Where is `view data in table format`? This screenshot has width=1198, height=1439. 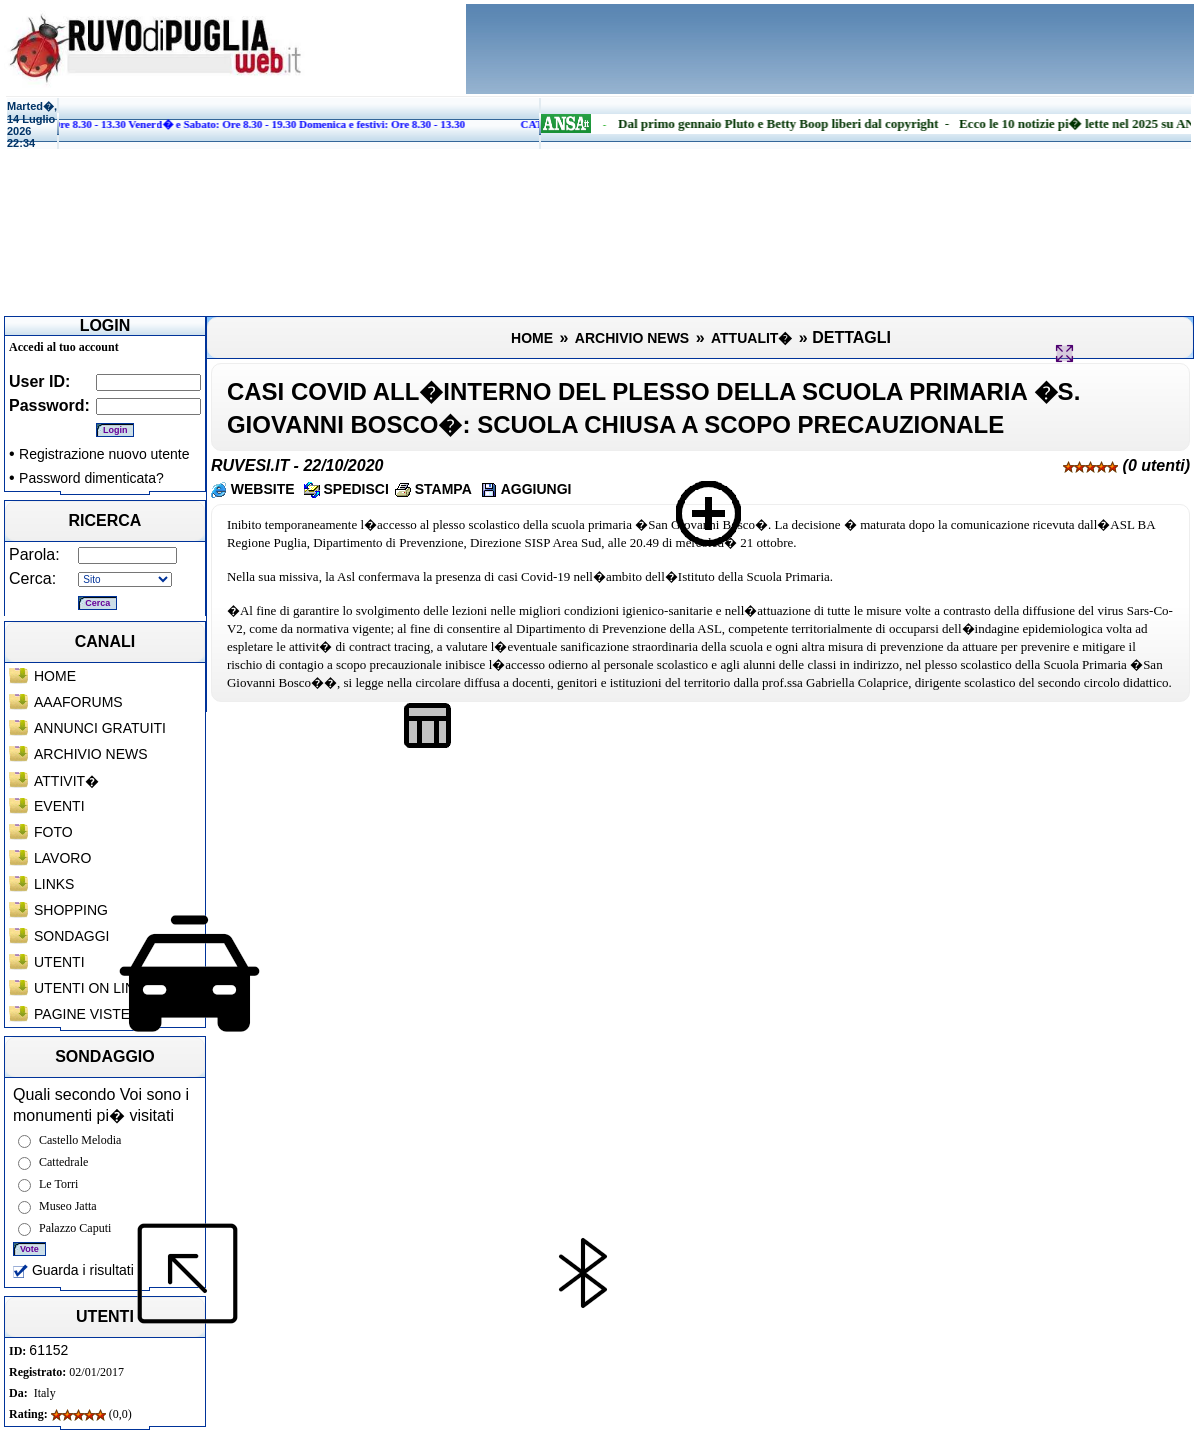 view data in table format is located at coordinates (426, 725).